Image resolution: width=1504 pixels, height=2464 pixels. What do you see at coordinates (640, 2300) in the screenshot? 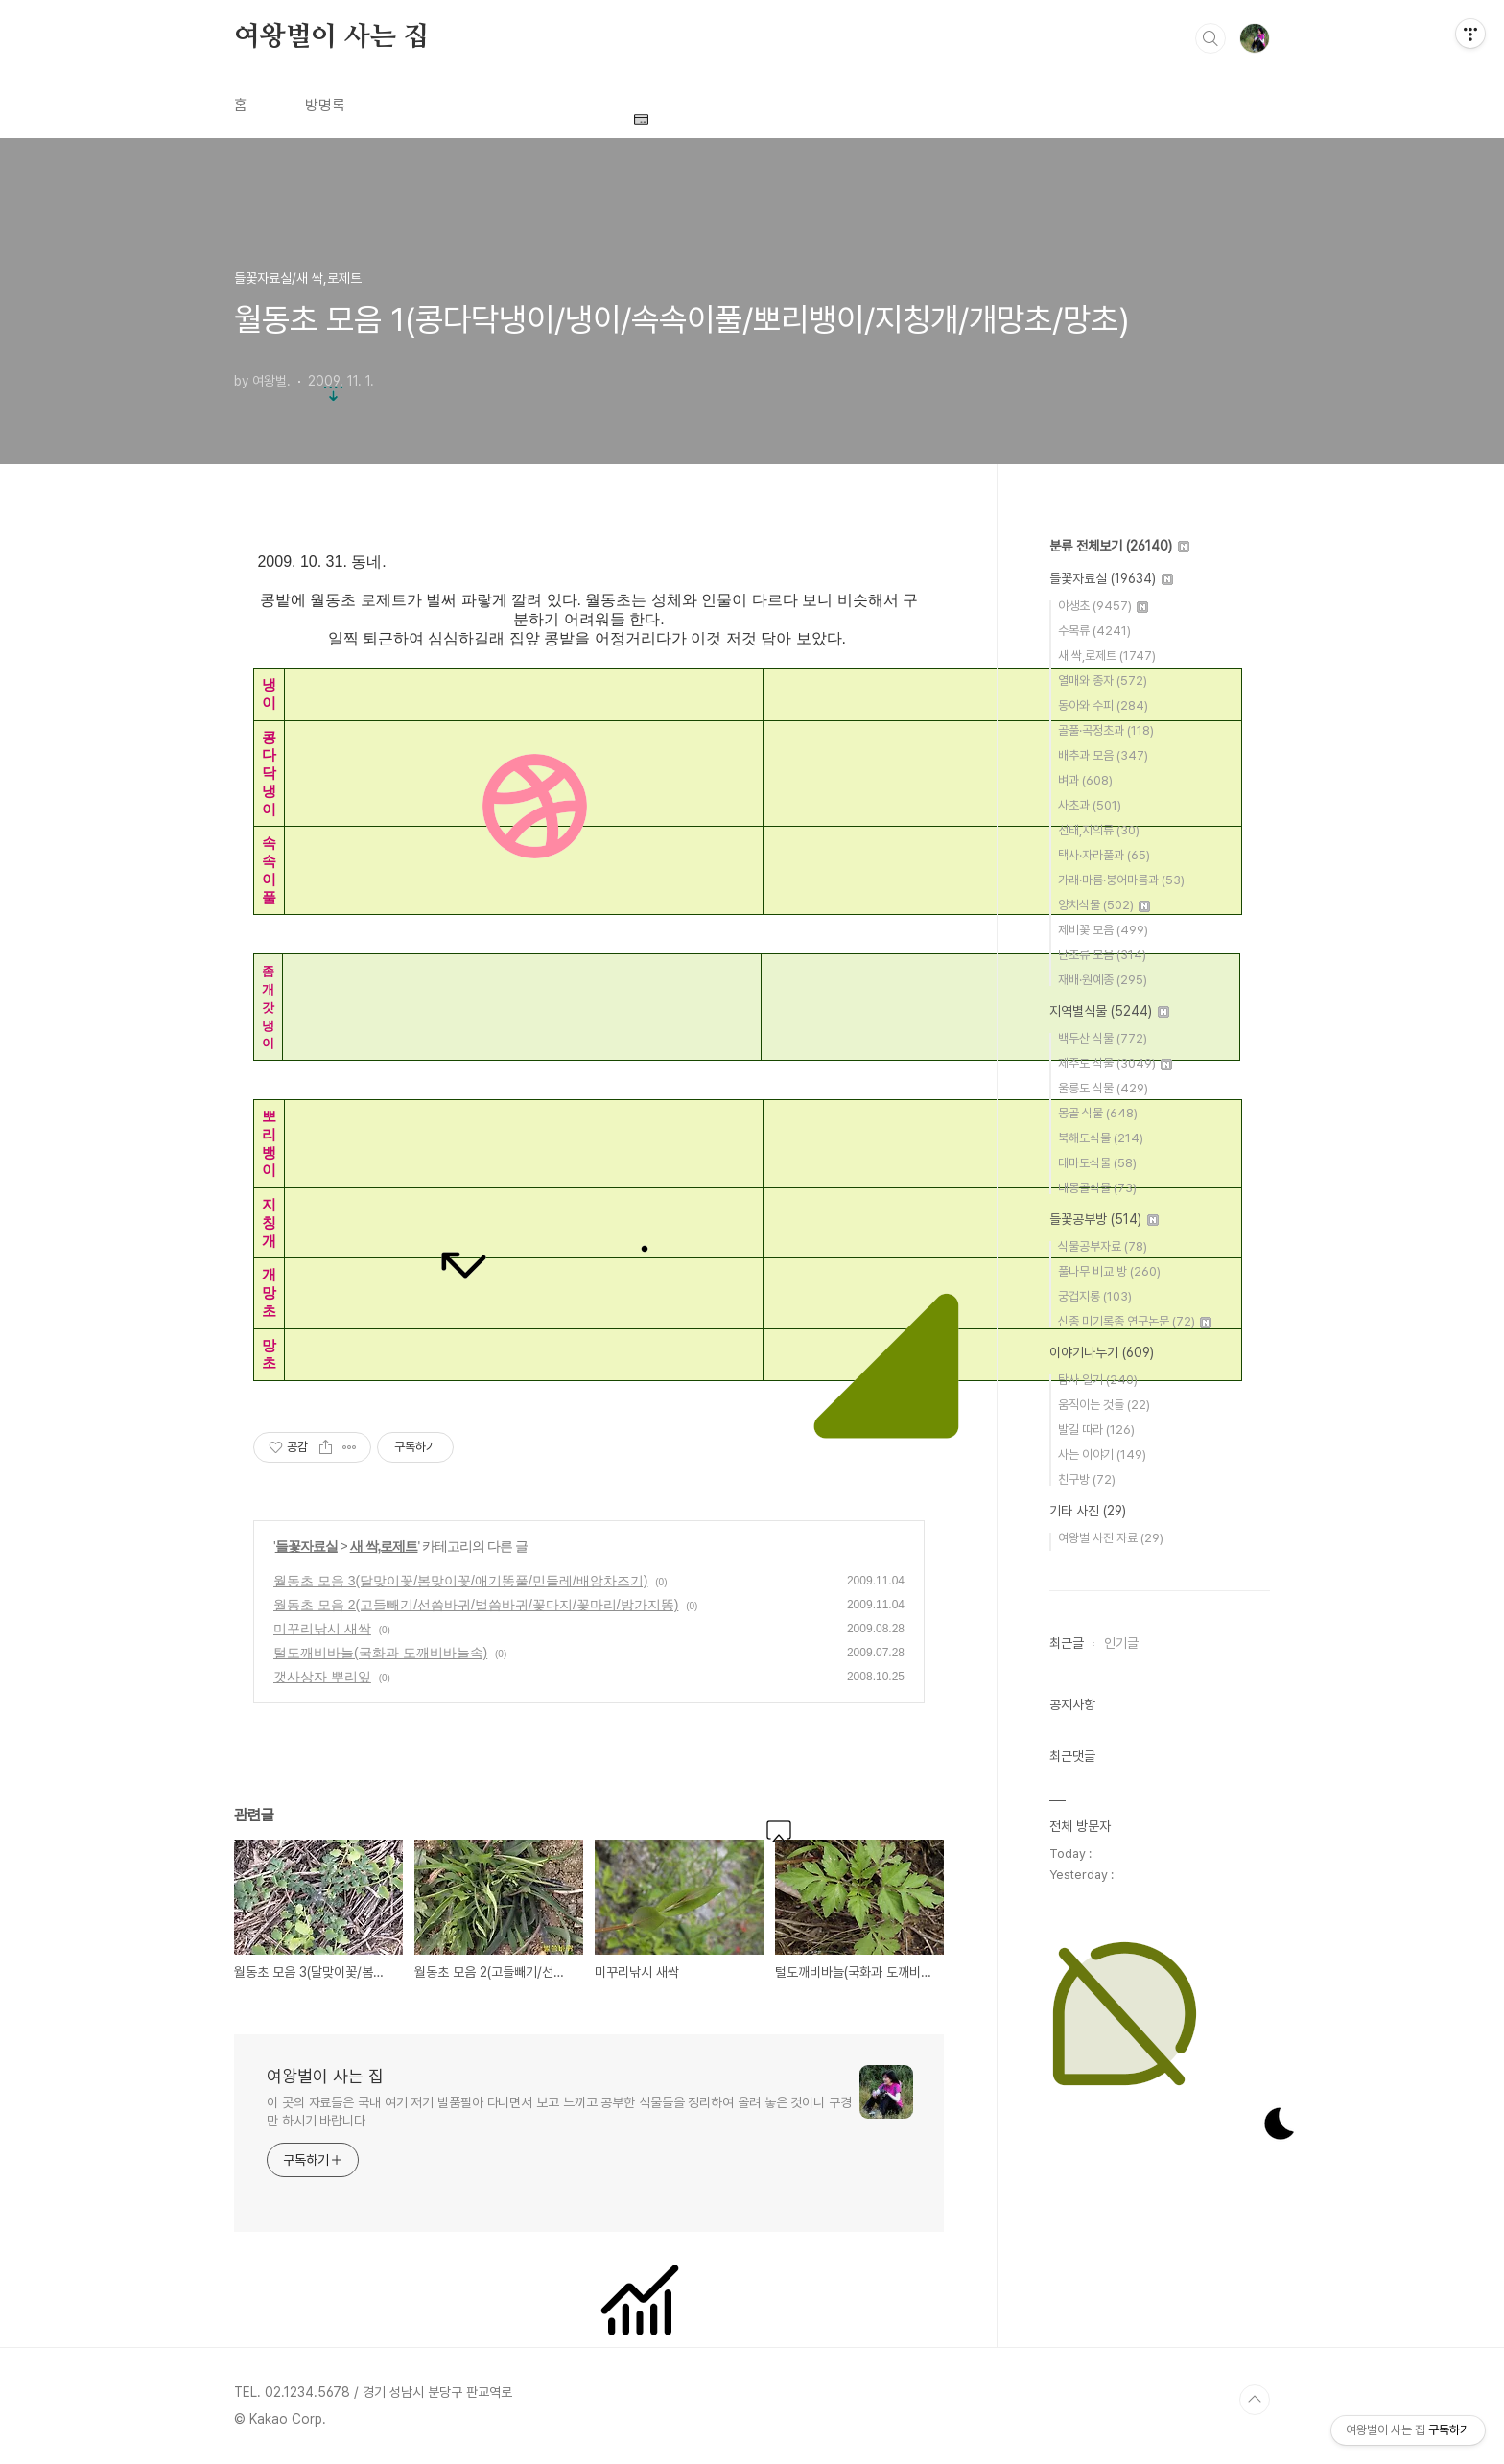
I see `view analytics and performance trends` at bounding box center [640, 2300].